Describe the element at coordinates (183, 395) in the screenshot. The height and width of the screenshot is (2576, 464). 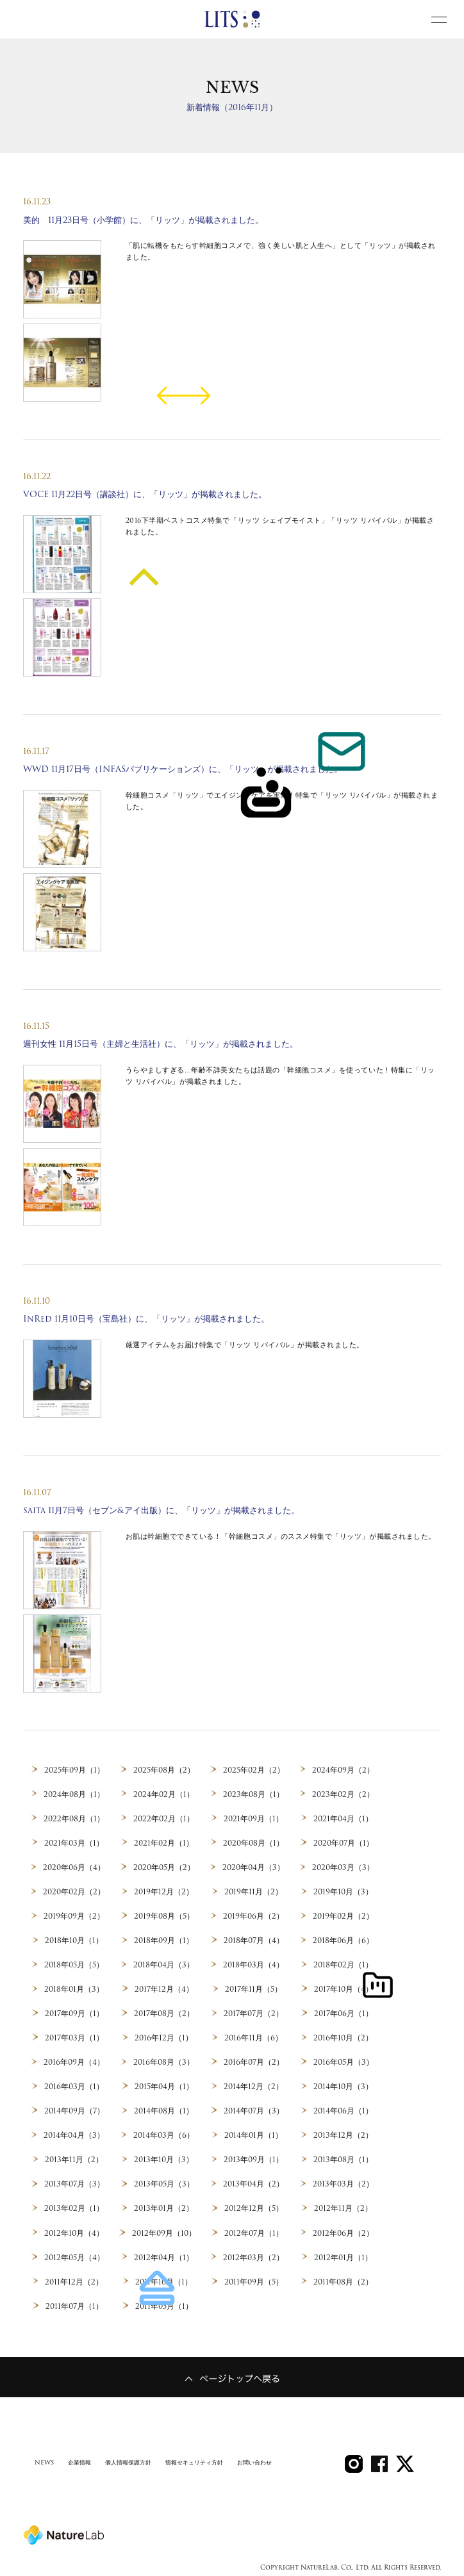
I see `resize element horizontally` at that location.